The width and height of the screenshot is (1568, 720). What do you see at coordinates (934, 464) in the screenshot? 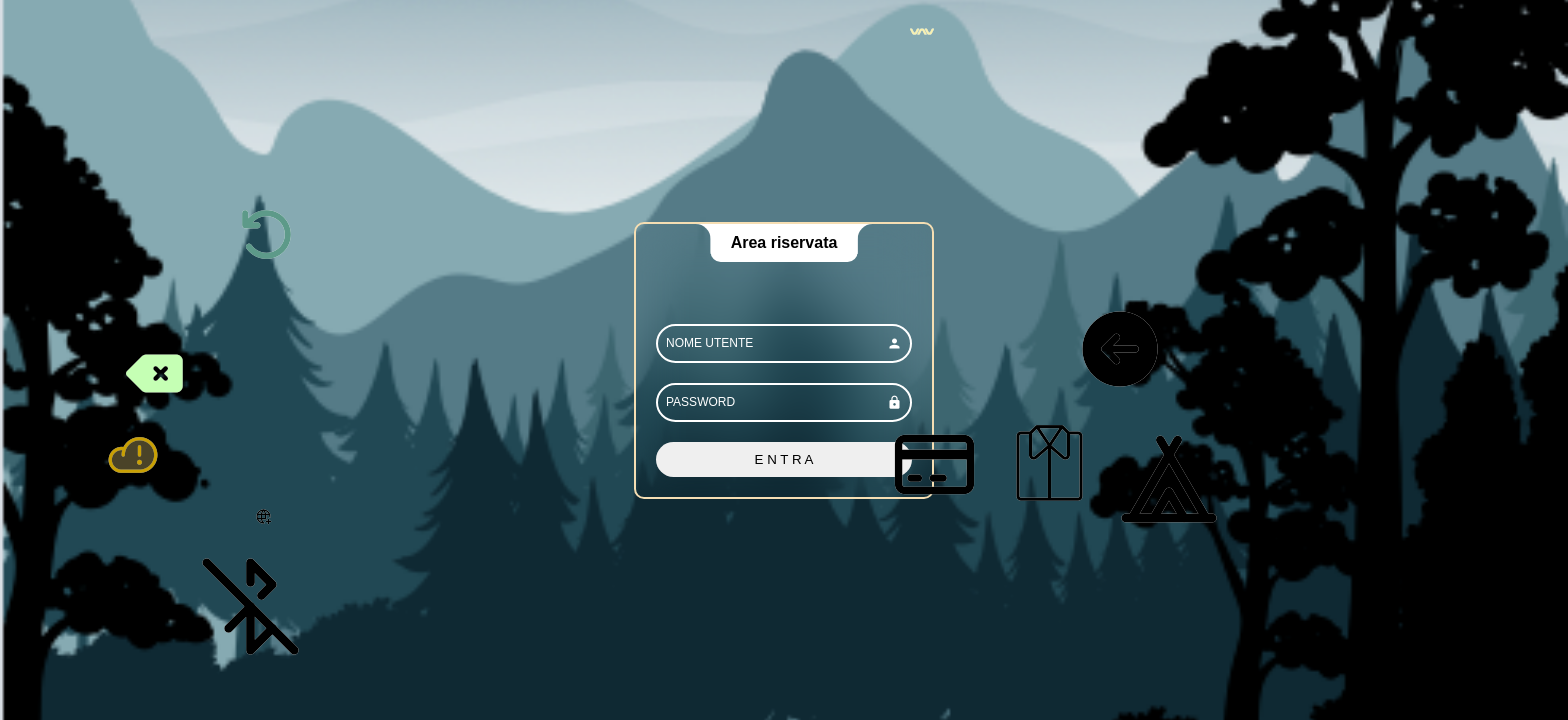
I see `access payment methods` at bounding box center [934, 464].